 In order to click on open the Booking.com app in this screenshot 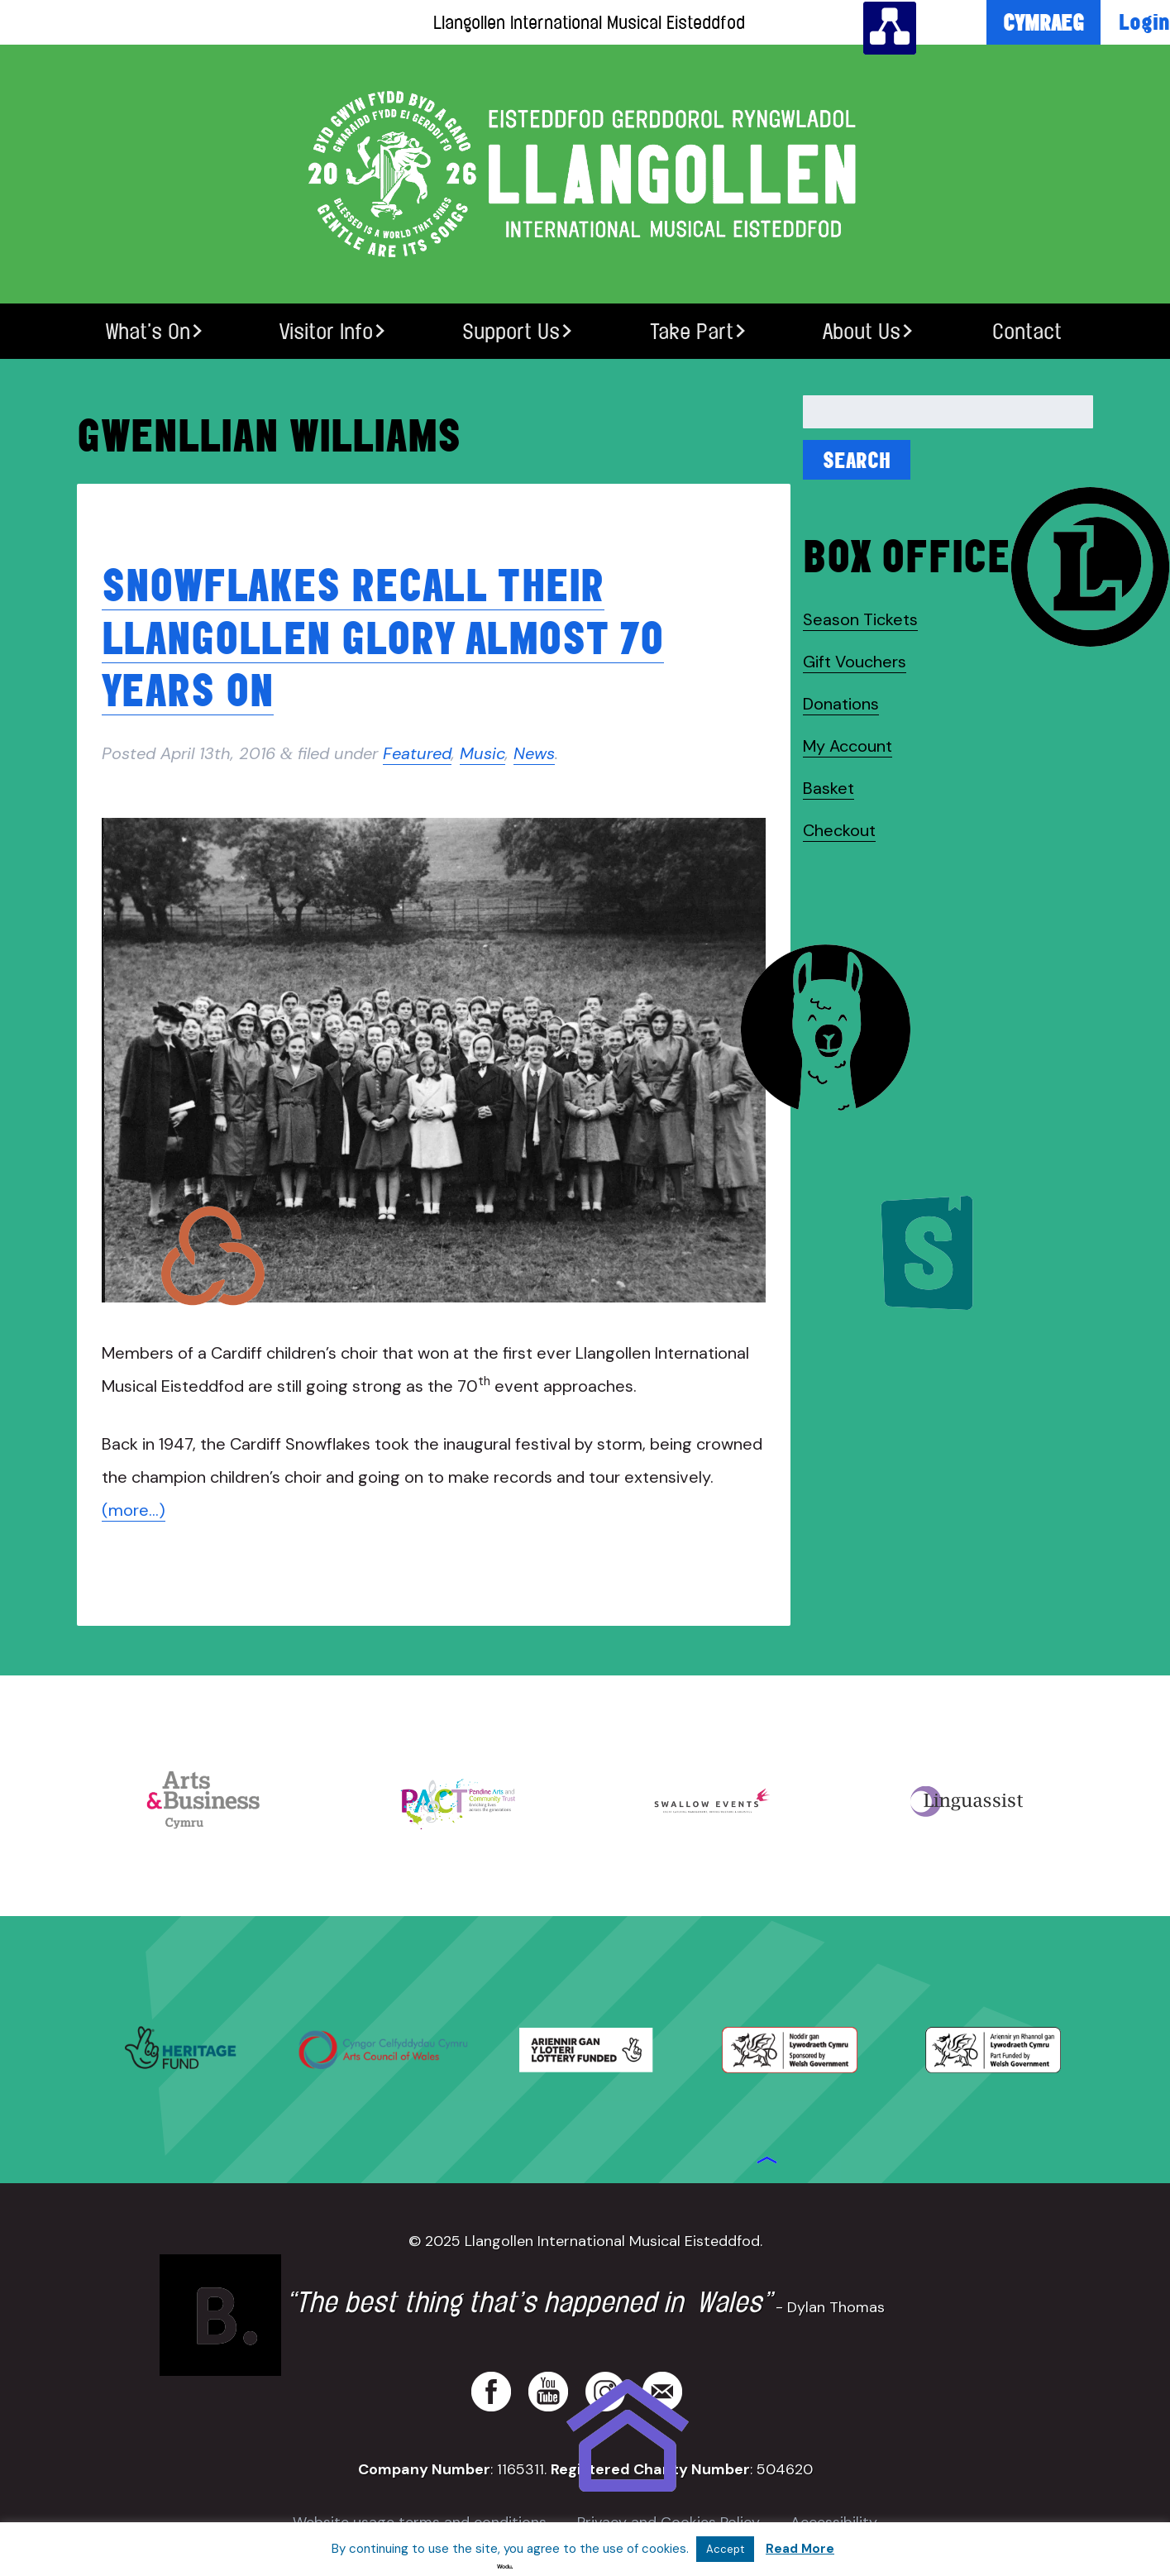, I will do `click(220, 2315)`.